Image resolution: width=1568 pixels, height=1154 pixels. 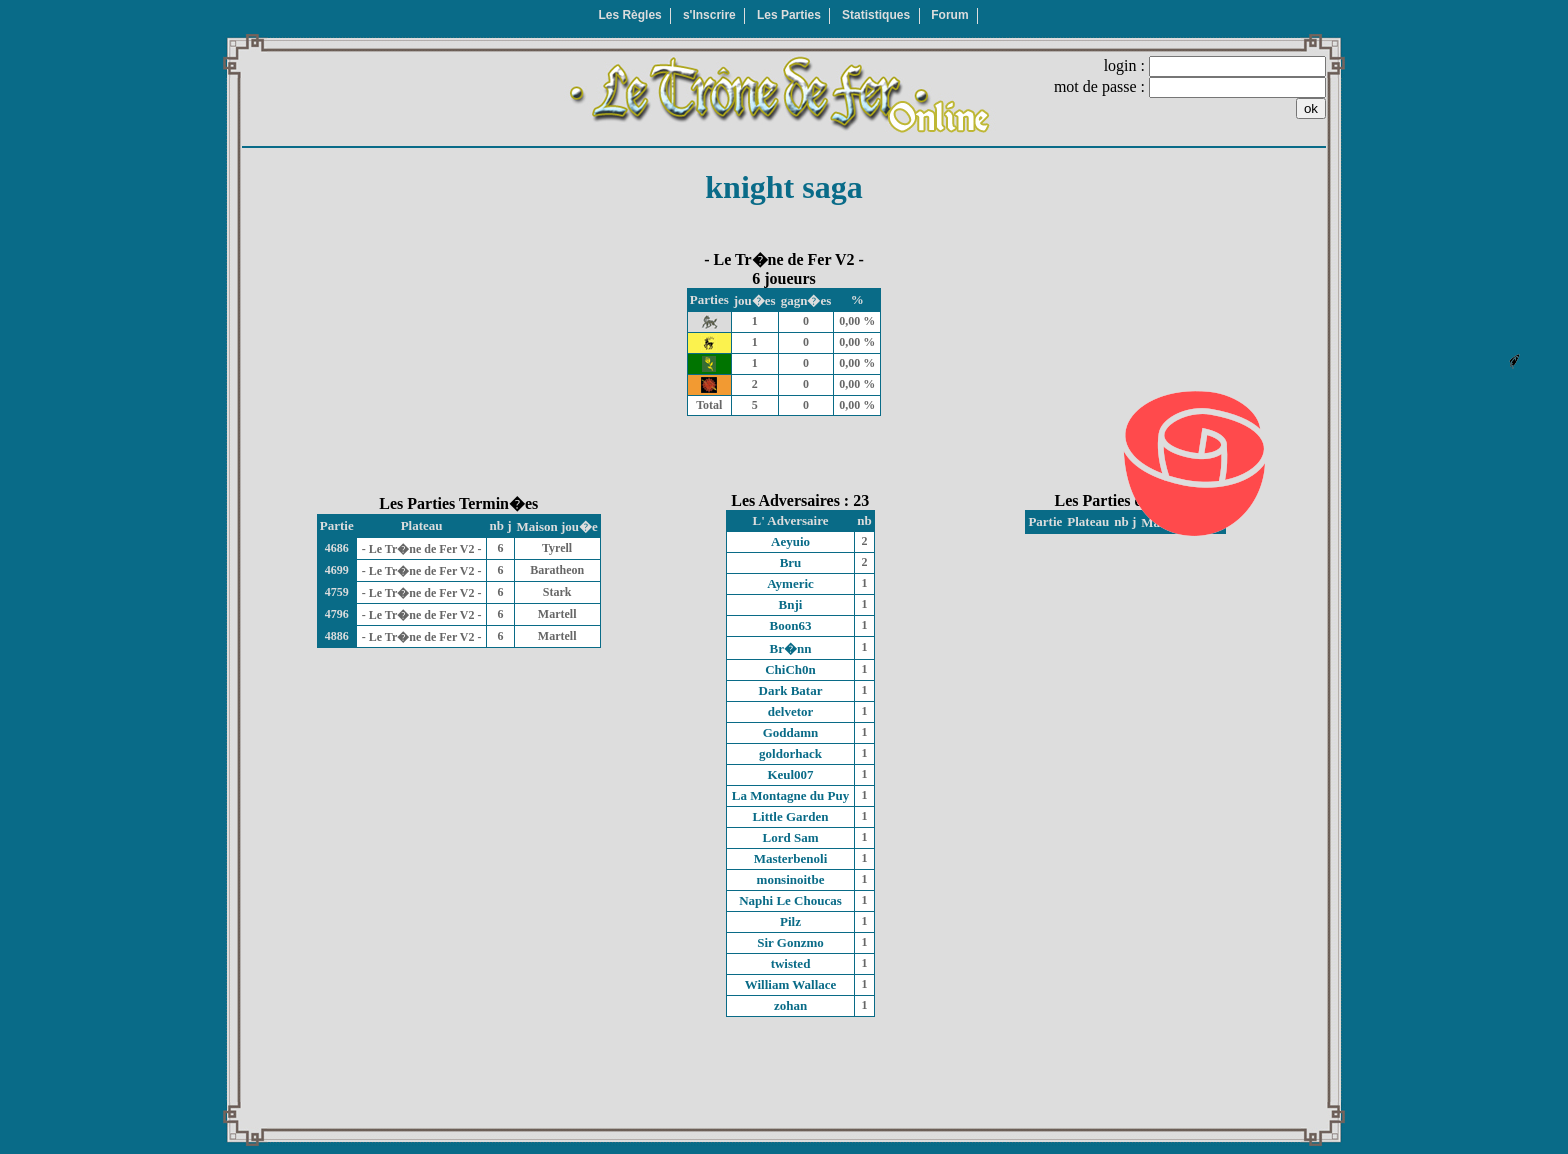 I want to click on indicates a blooming or growth animation effect, so click(x=1193, y=462).